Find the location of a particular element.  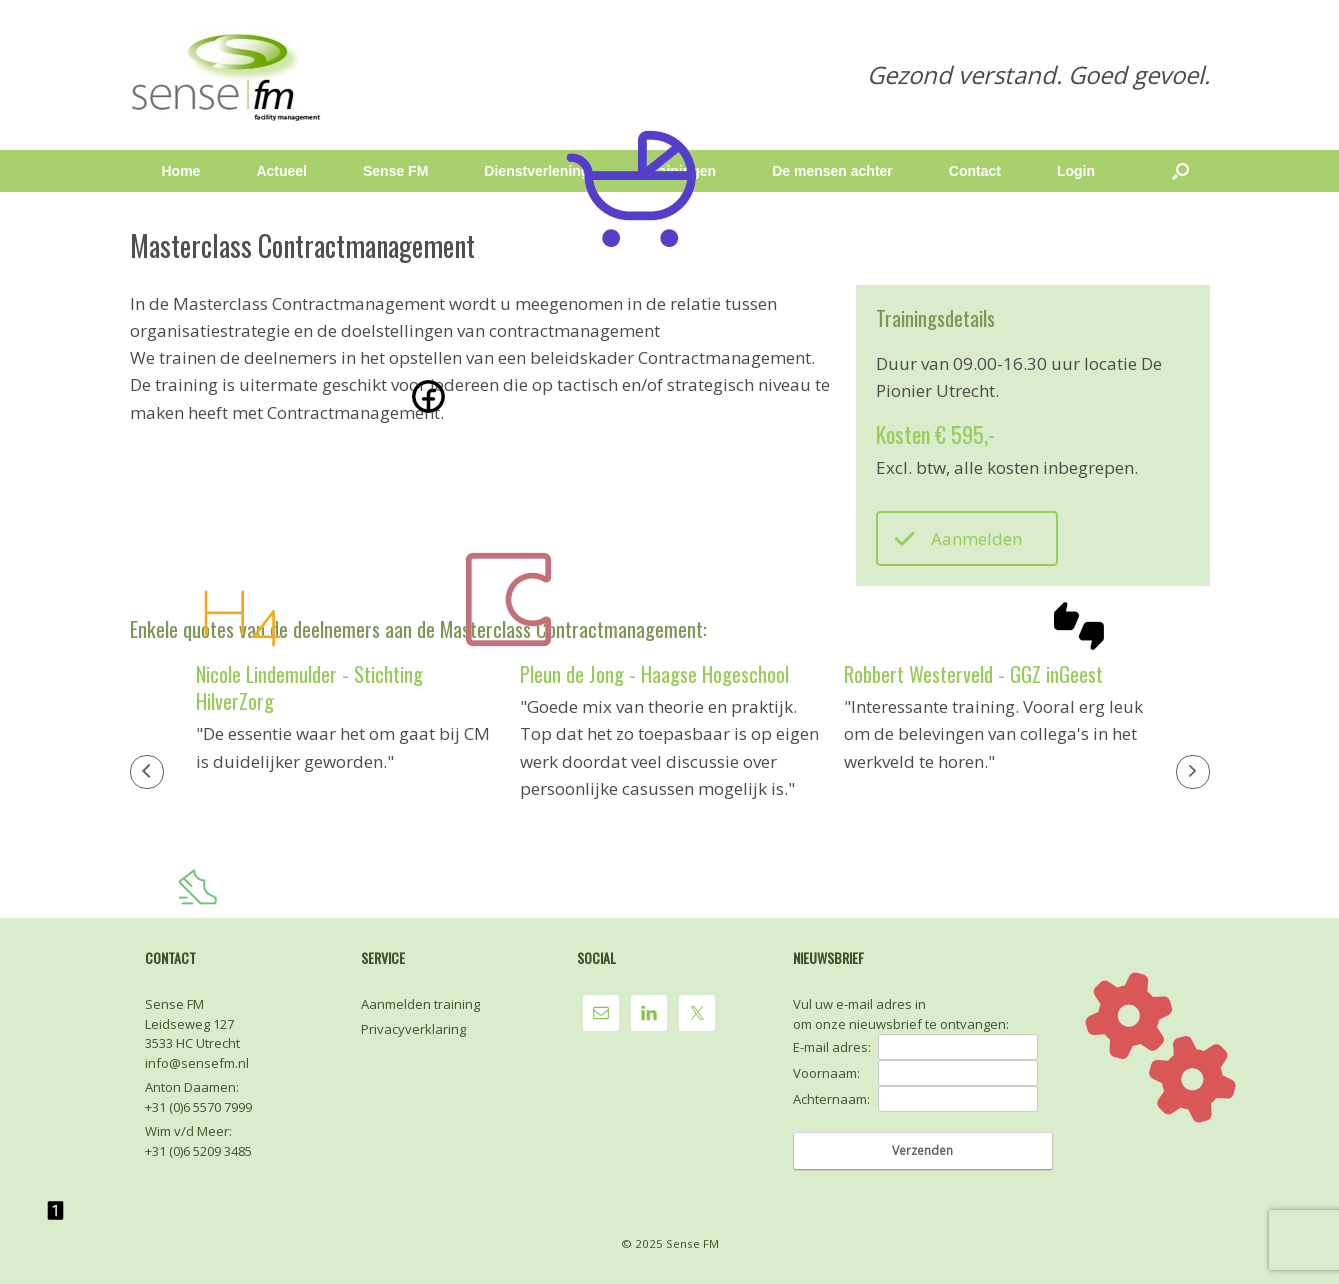

indicates first place or top ranking is located at coordinates (55, 1210).